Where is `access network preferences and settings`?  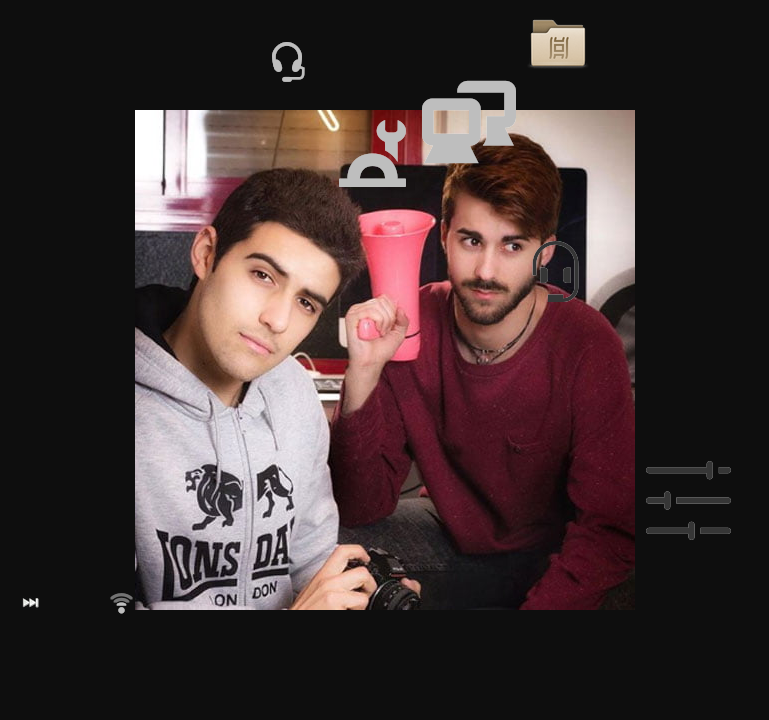 access network preferences and settings is located at coordinates (469, 122).